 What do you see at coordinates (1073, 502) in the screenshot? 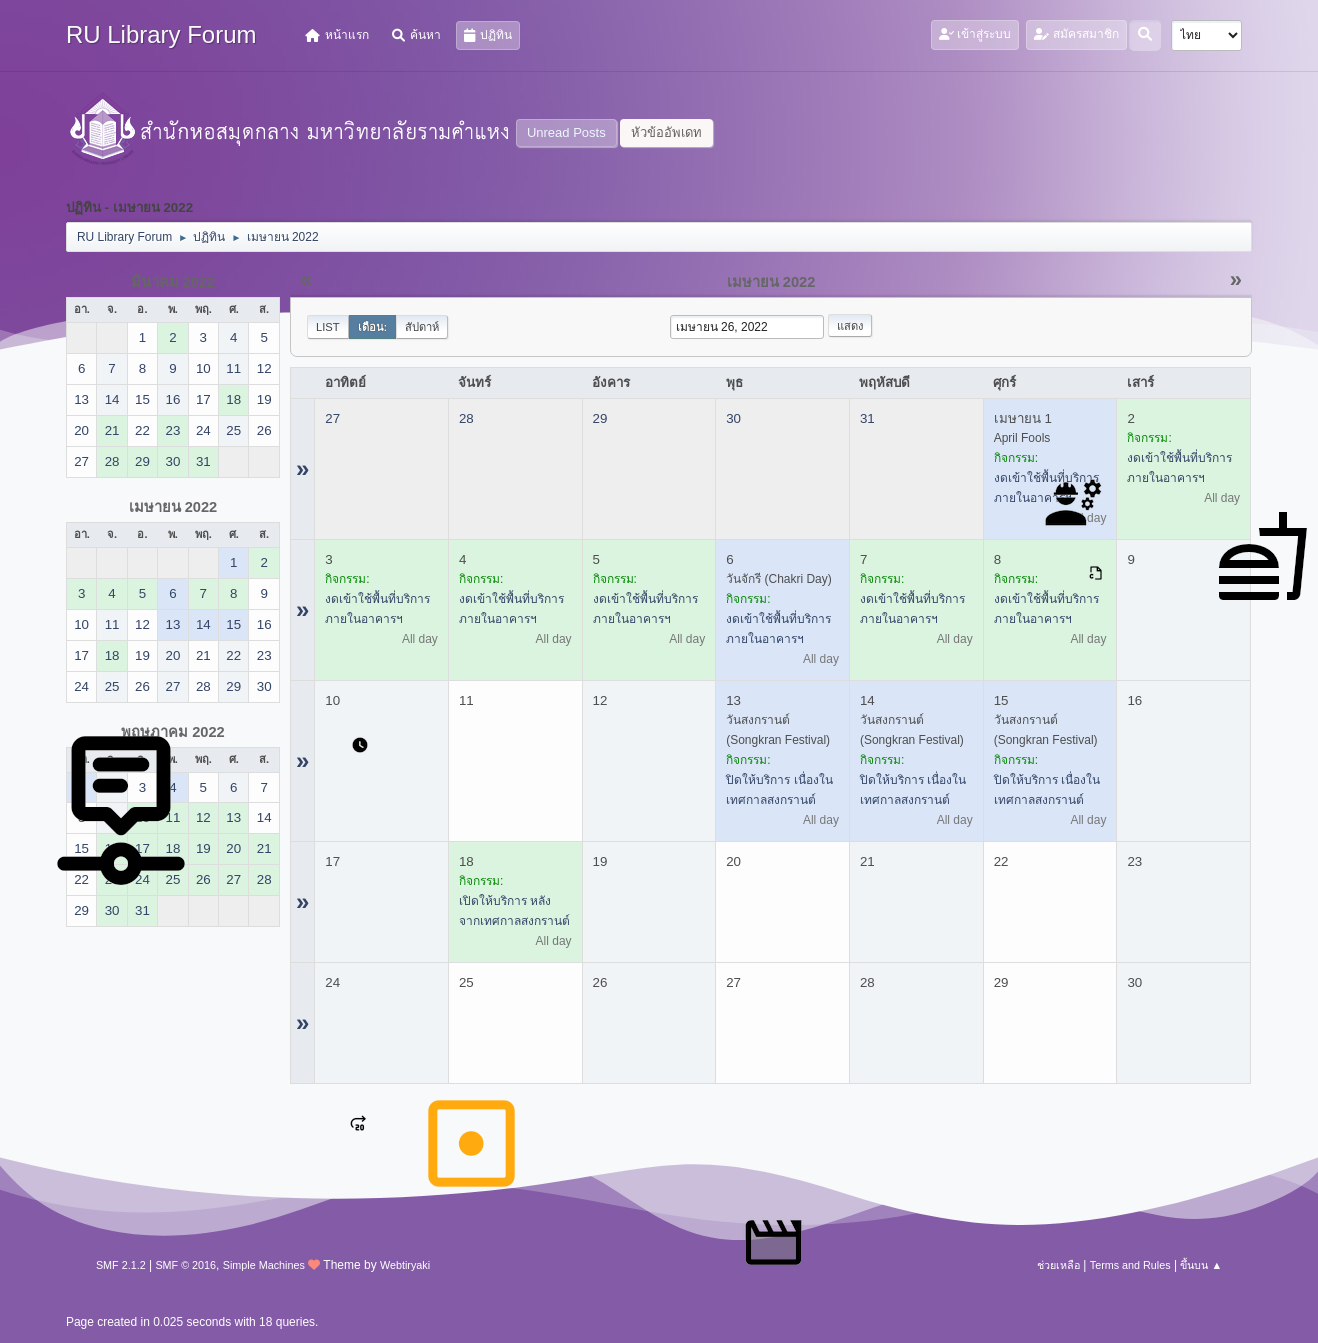
I see `access engineering or technical settings` at bounding box center [1073, 502].